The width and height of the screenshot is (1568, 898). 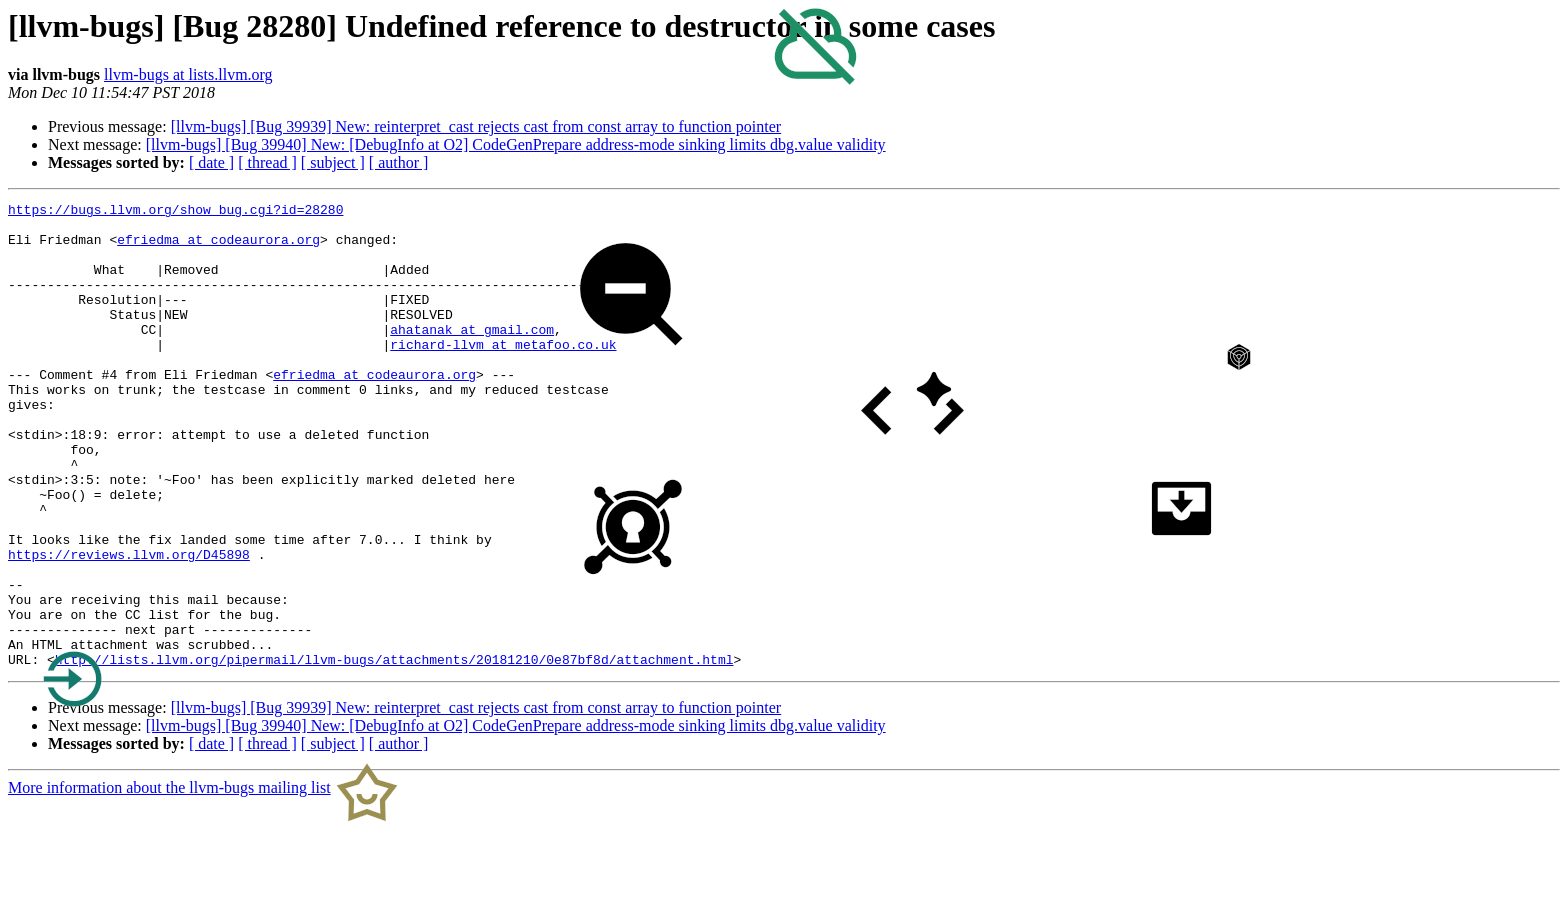 What do you see at coordinates (1181, 508) in the screenshot?
I see `import files or data into the application` at bounding box center [1181, 508].